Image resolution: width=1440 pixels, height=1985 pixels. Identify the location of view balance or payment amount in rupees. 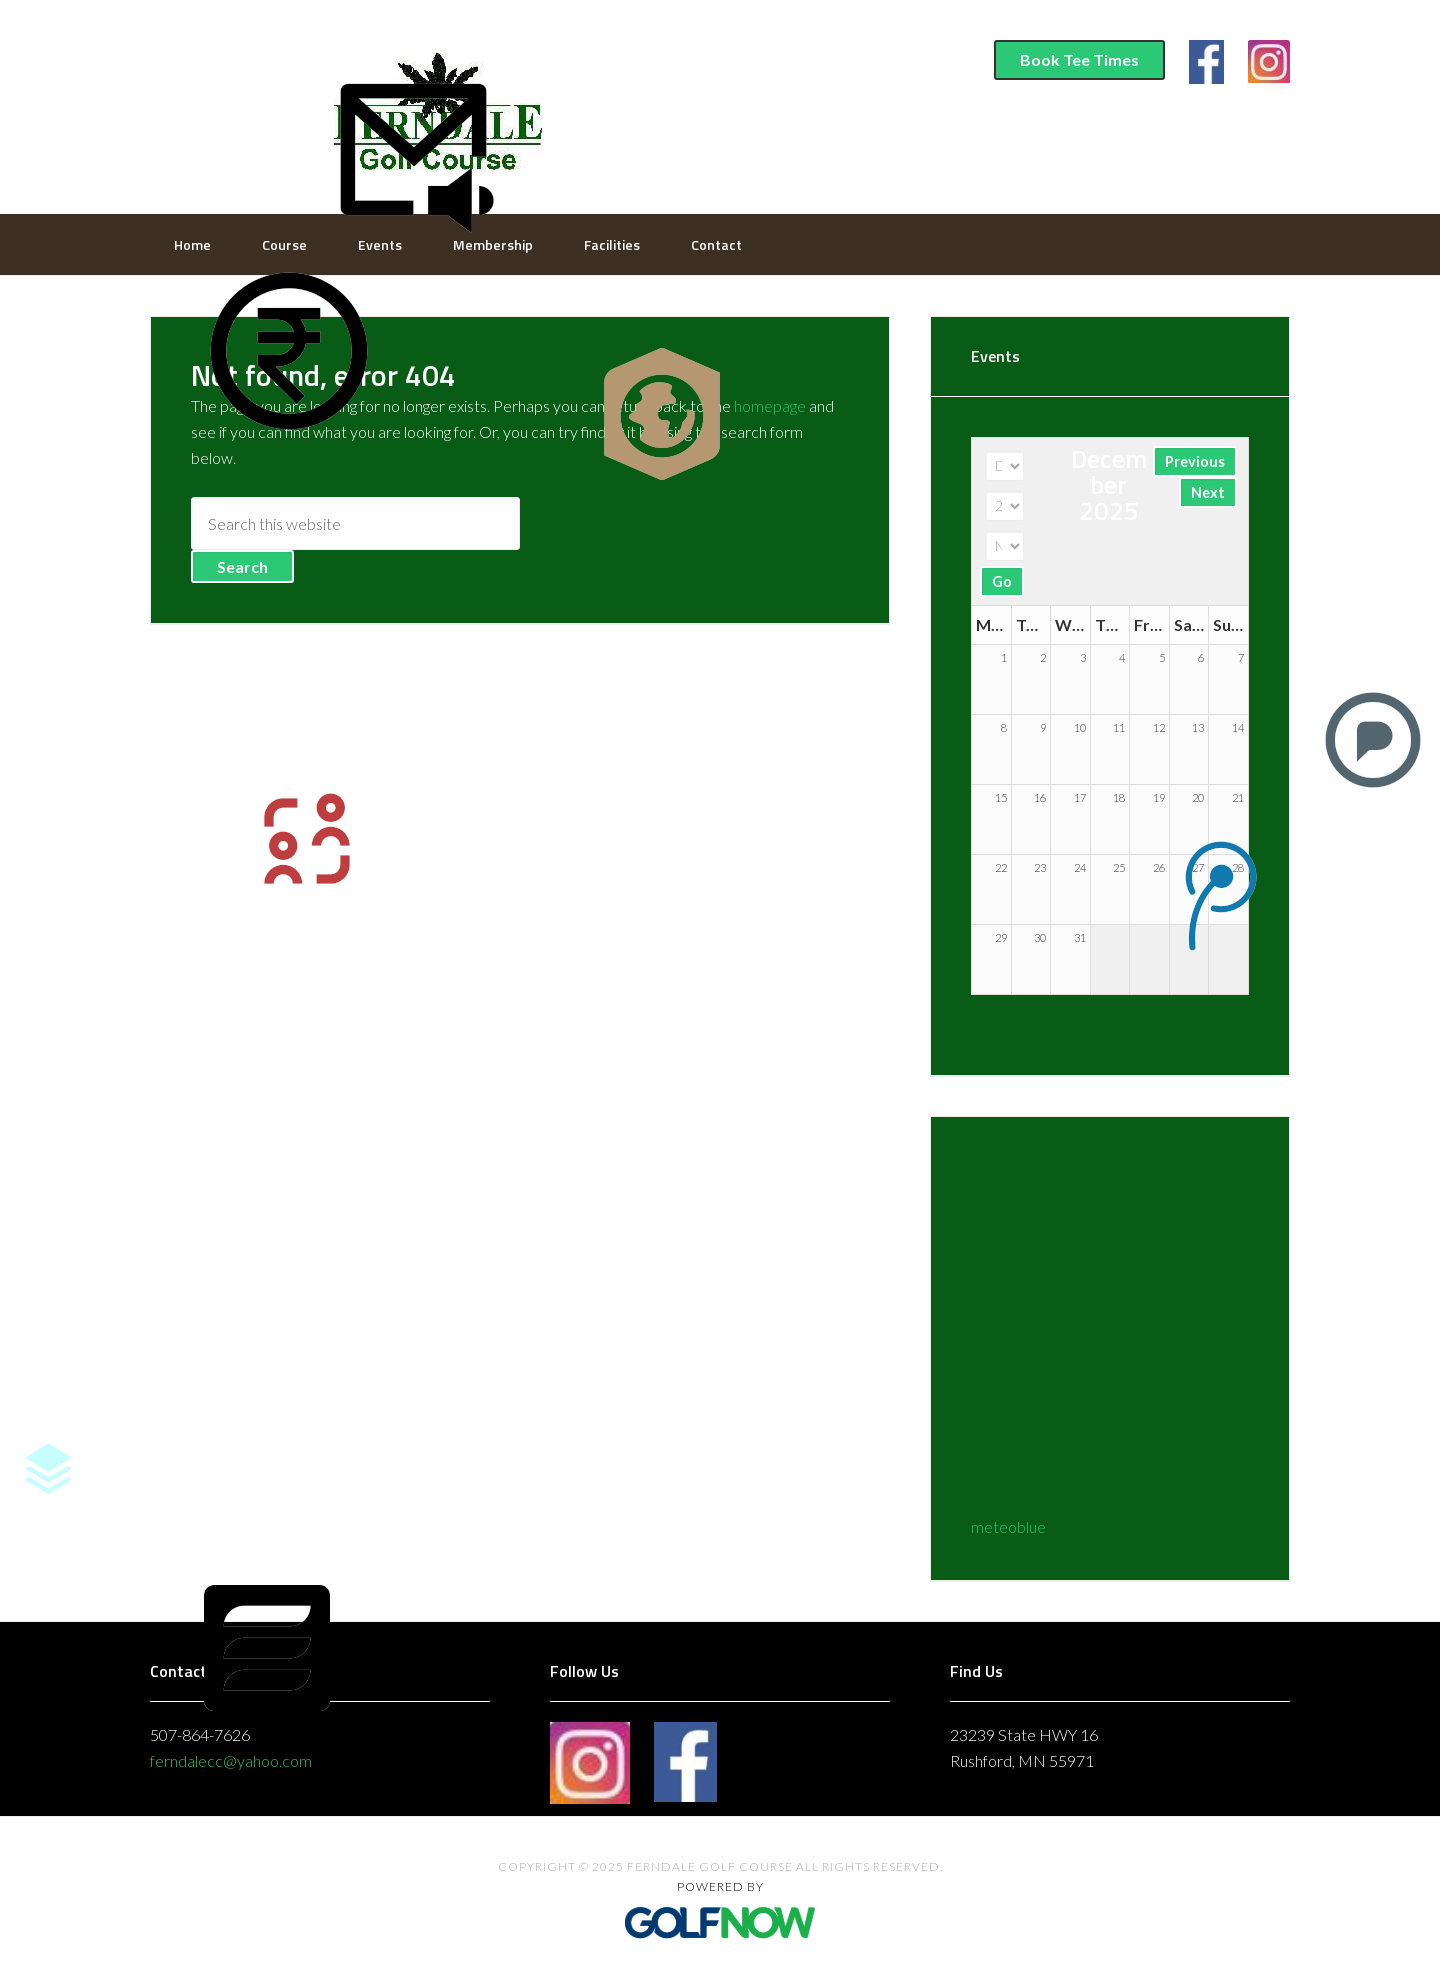
(289, 351).